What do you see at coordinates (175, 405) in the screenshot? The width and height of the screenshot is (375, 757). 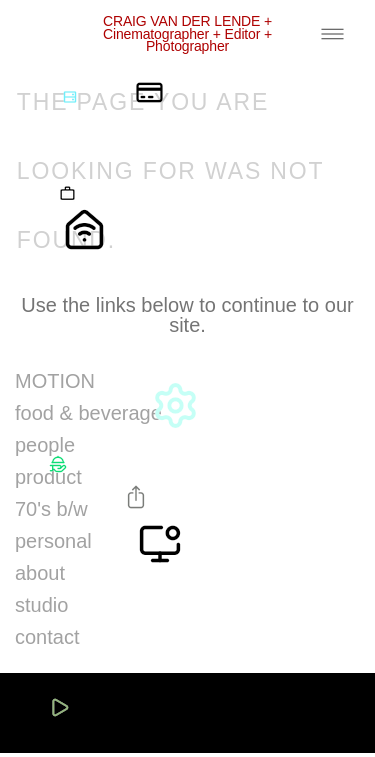 I see `open settings menu` at bounding box center [175, 405].